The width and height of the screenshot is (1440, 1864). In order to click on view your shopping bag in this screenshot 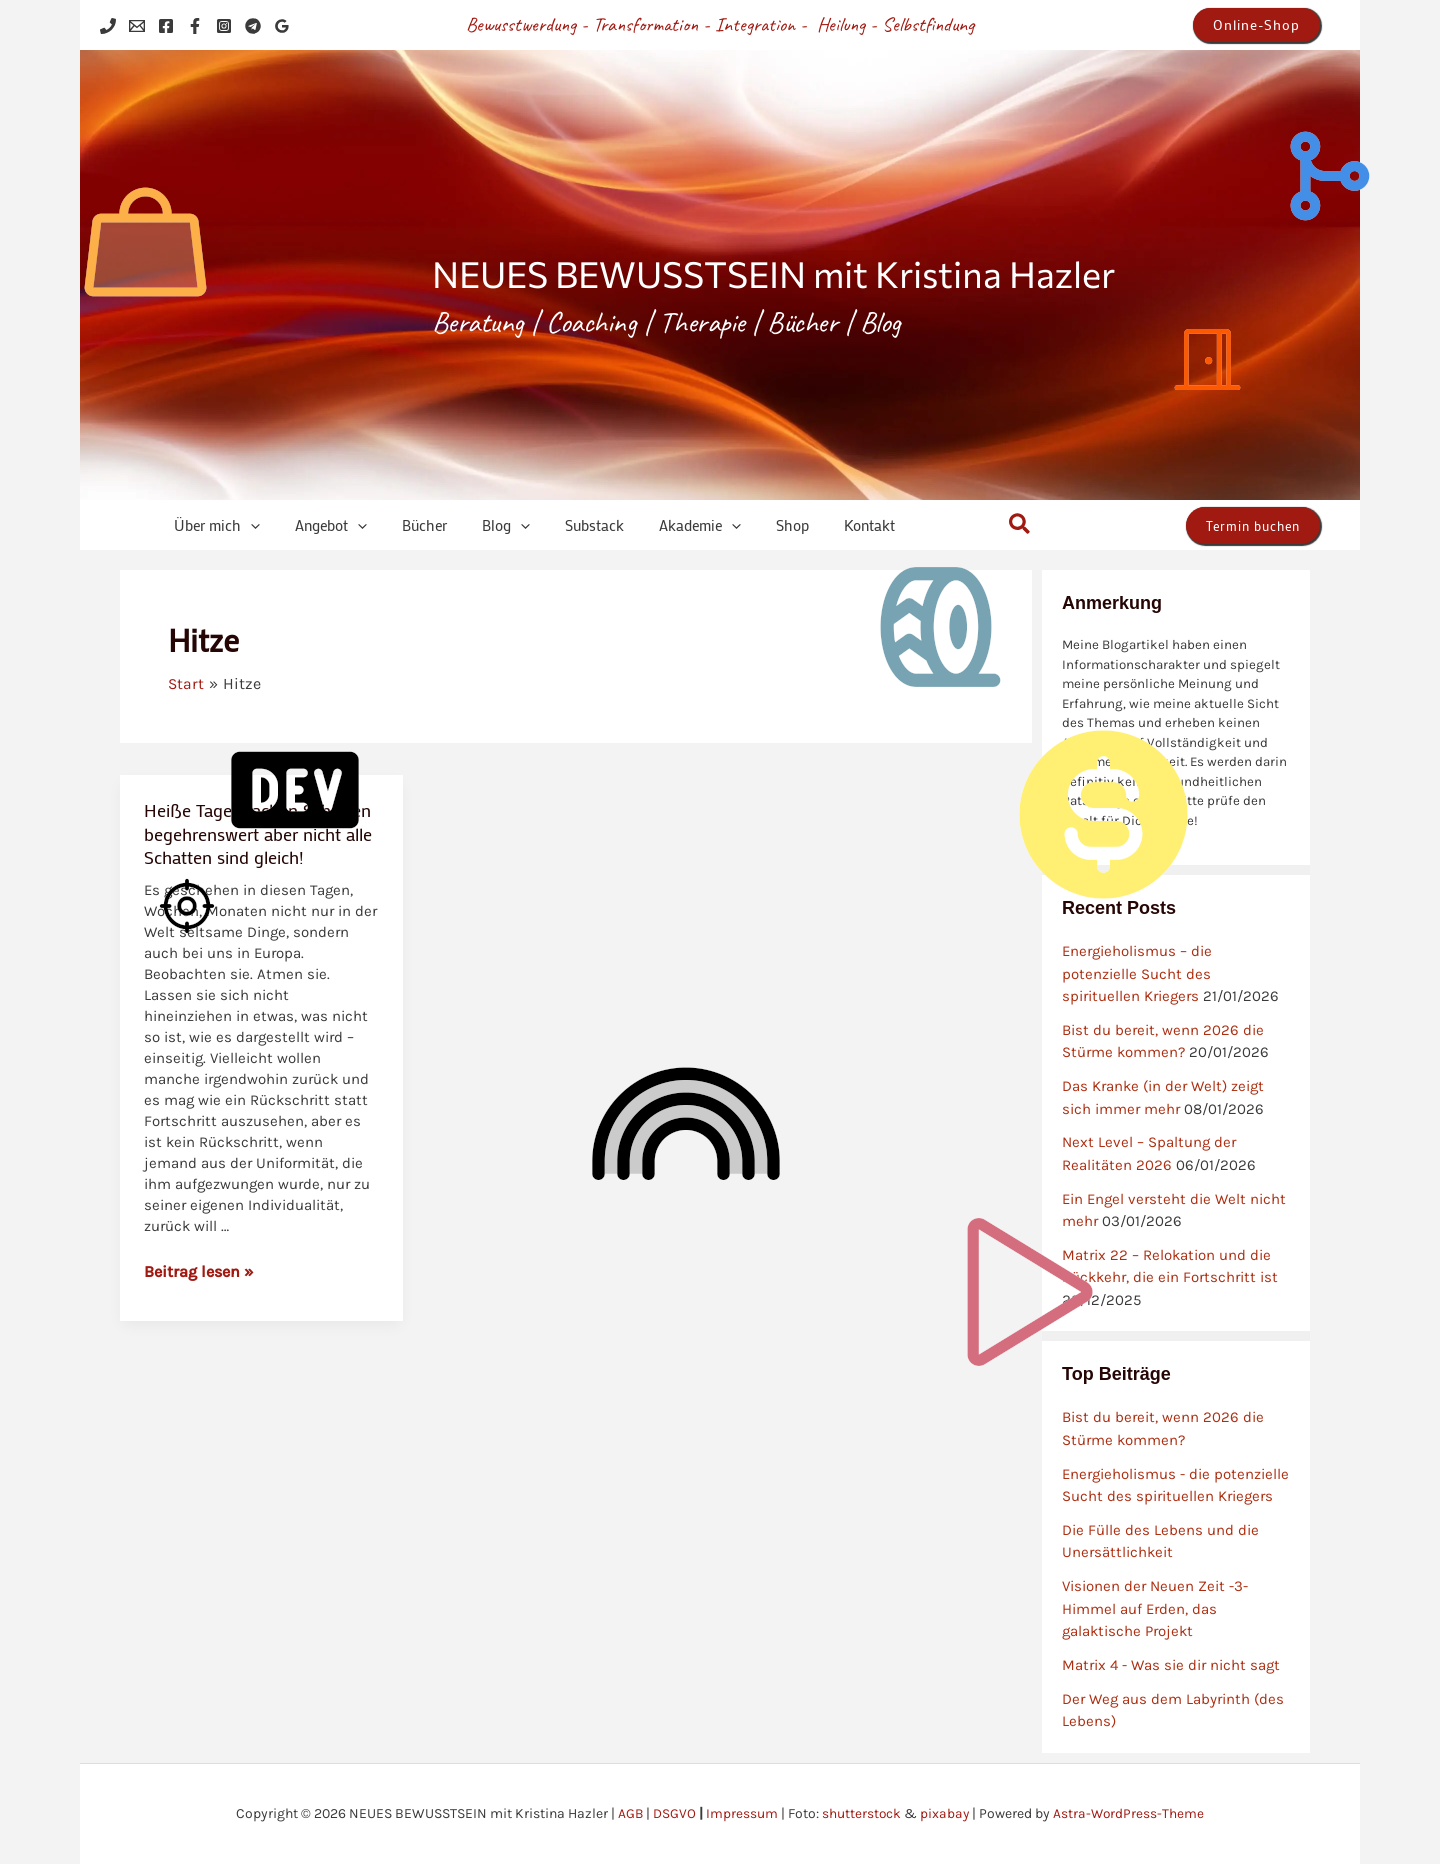, I will do `click(145, 248)`.